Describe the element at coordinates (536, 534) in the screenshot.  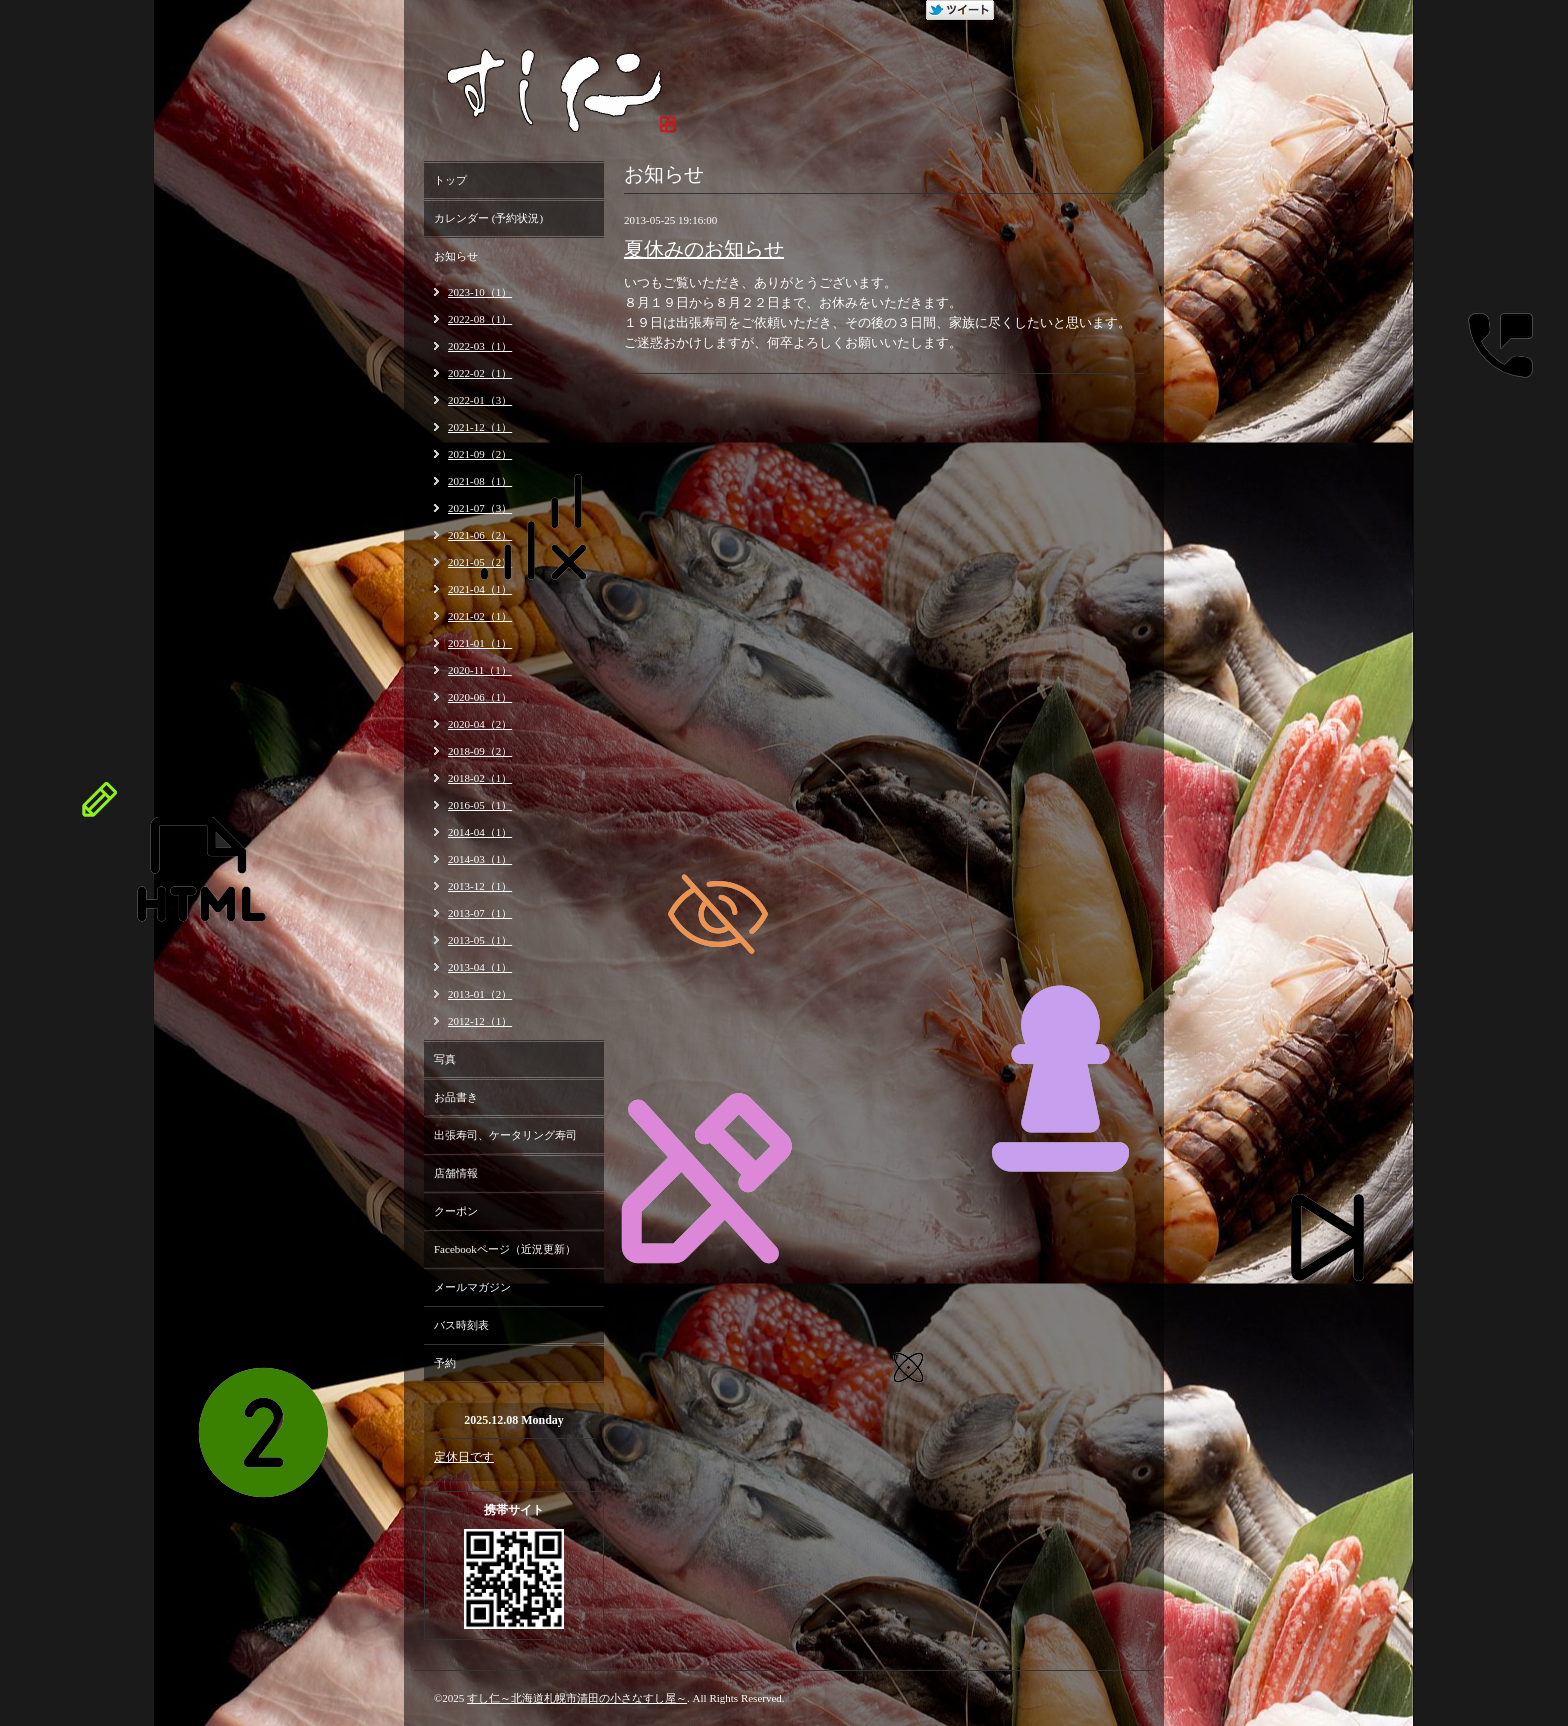
I see `no cellular signal available` at that location.